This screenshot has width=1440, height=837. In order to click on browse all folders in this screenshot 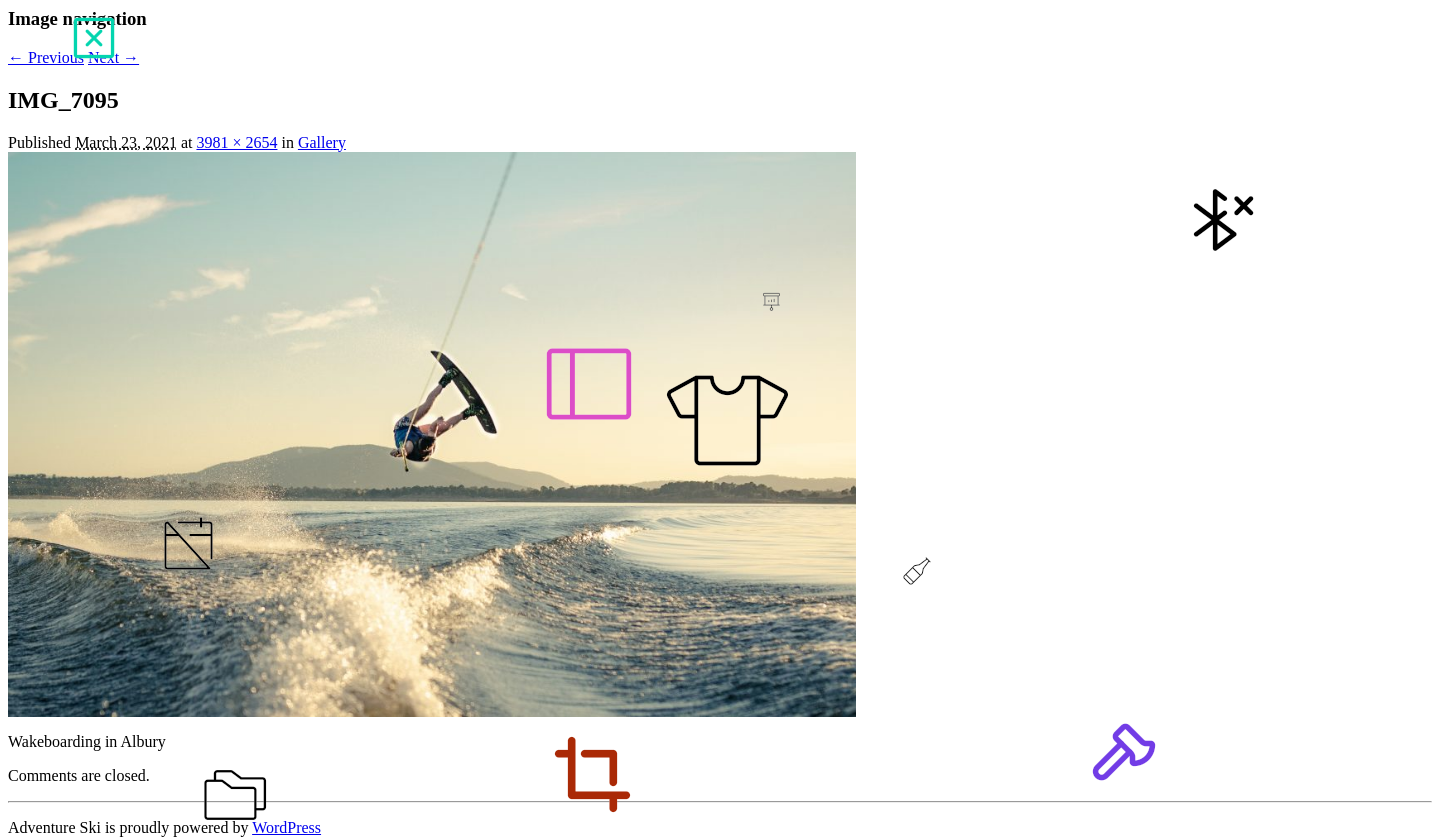, I will do `click(234, 795)`.